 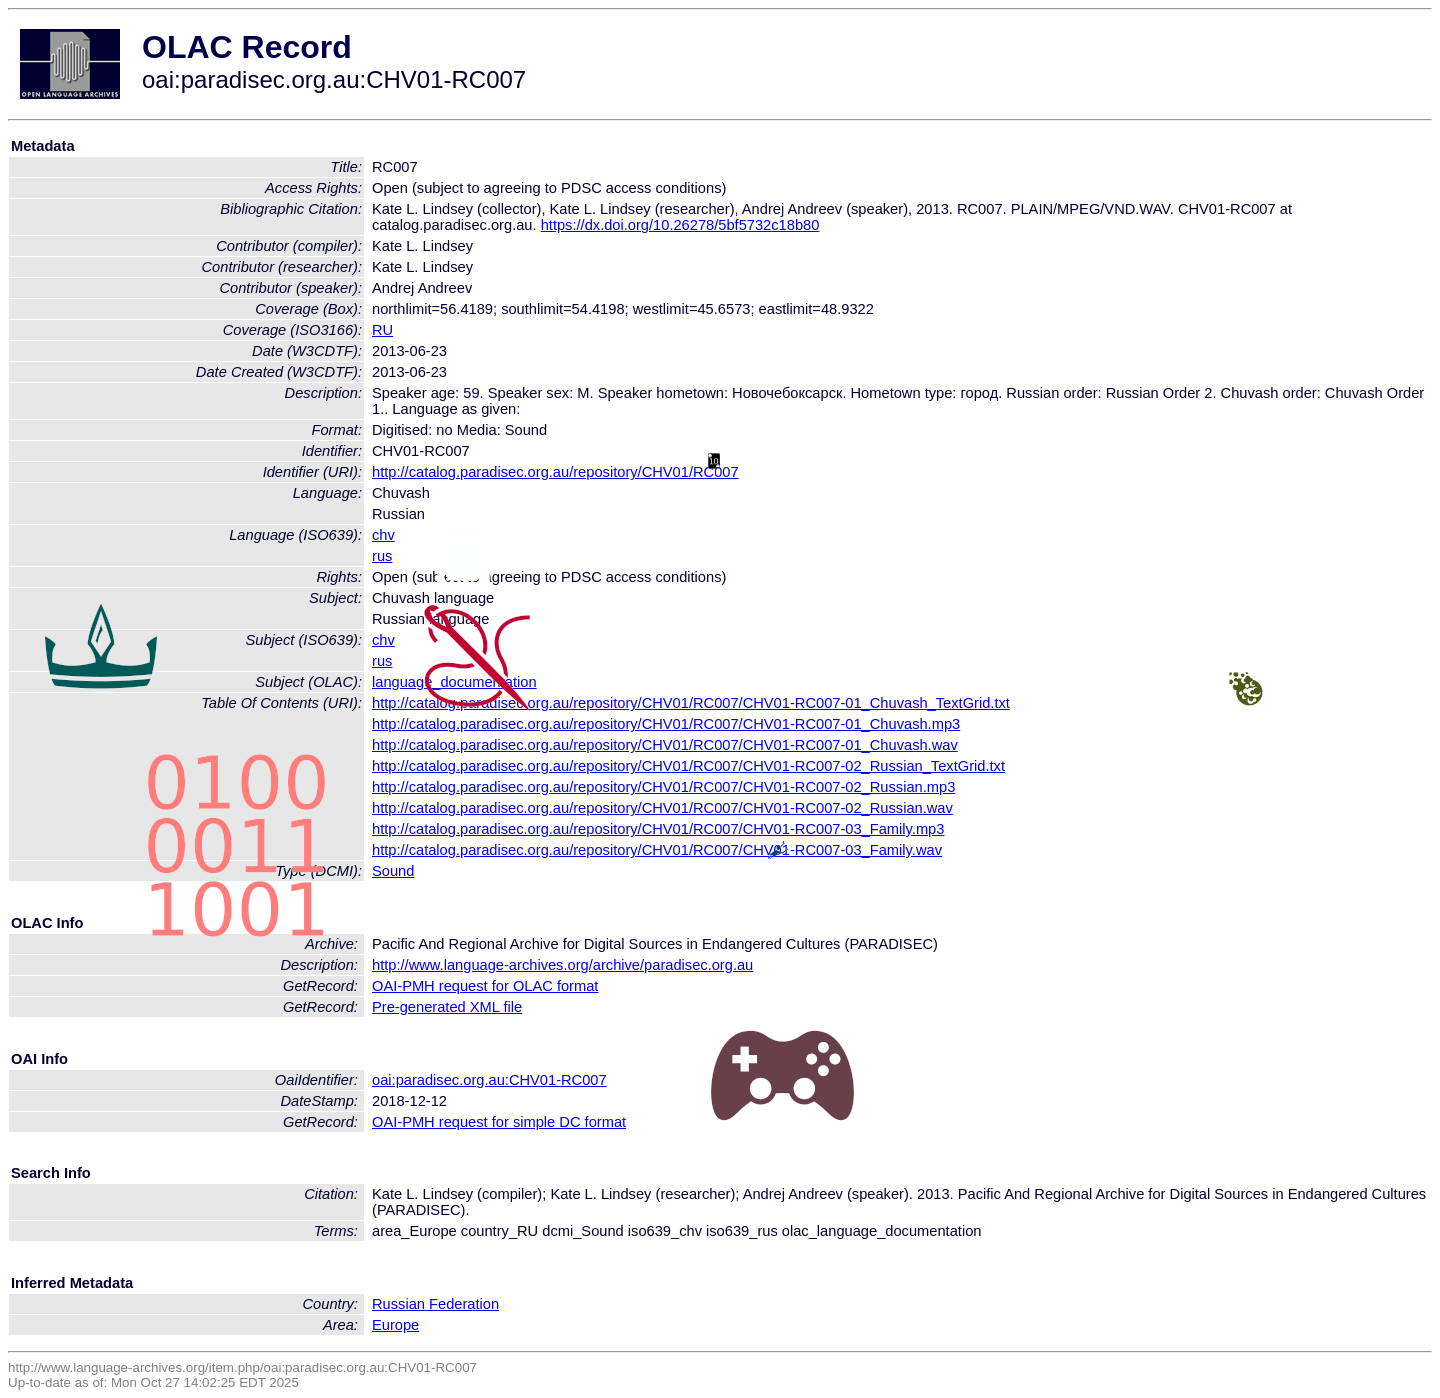 What do you see at coordinates (1246, 689) in the screenshot?
I see `indicates a dissolving or disintegrating effect` at bounding box center [1246, 689].